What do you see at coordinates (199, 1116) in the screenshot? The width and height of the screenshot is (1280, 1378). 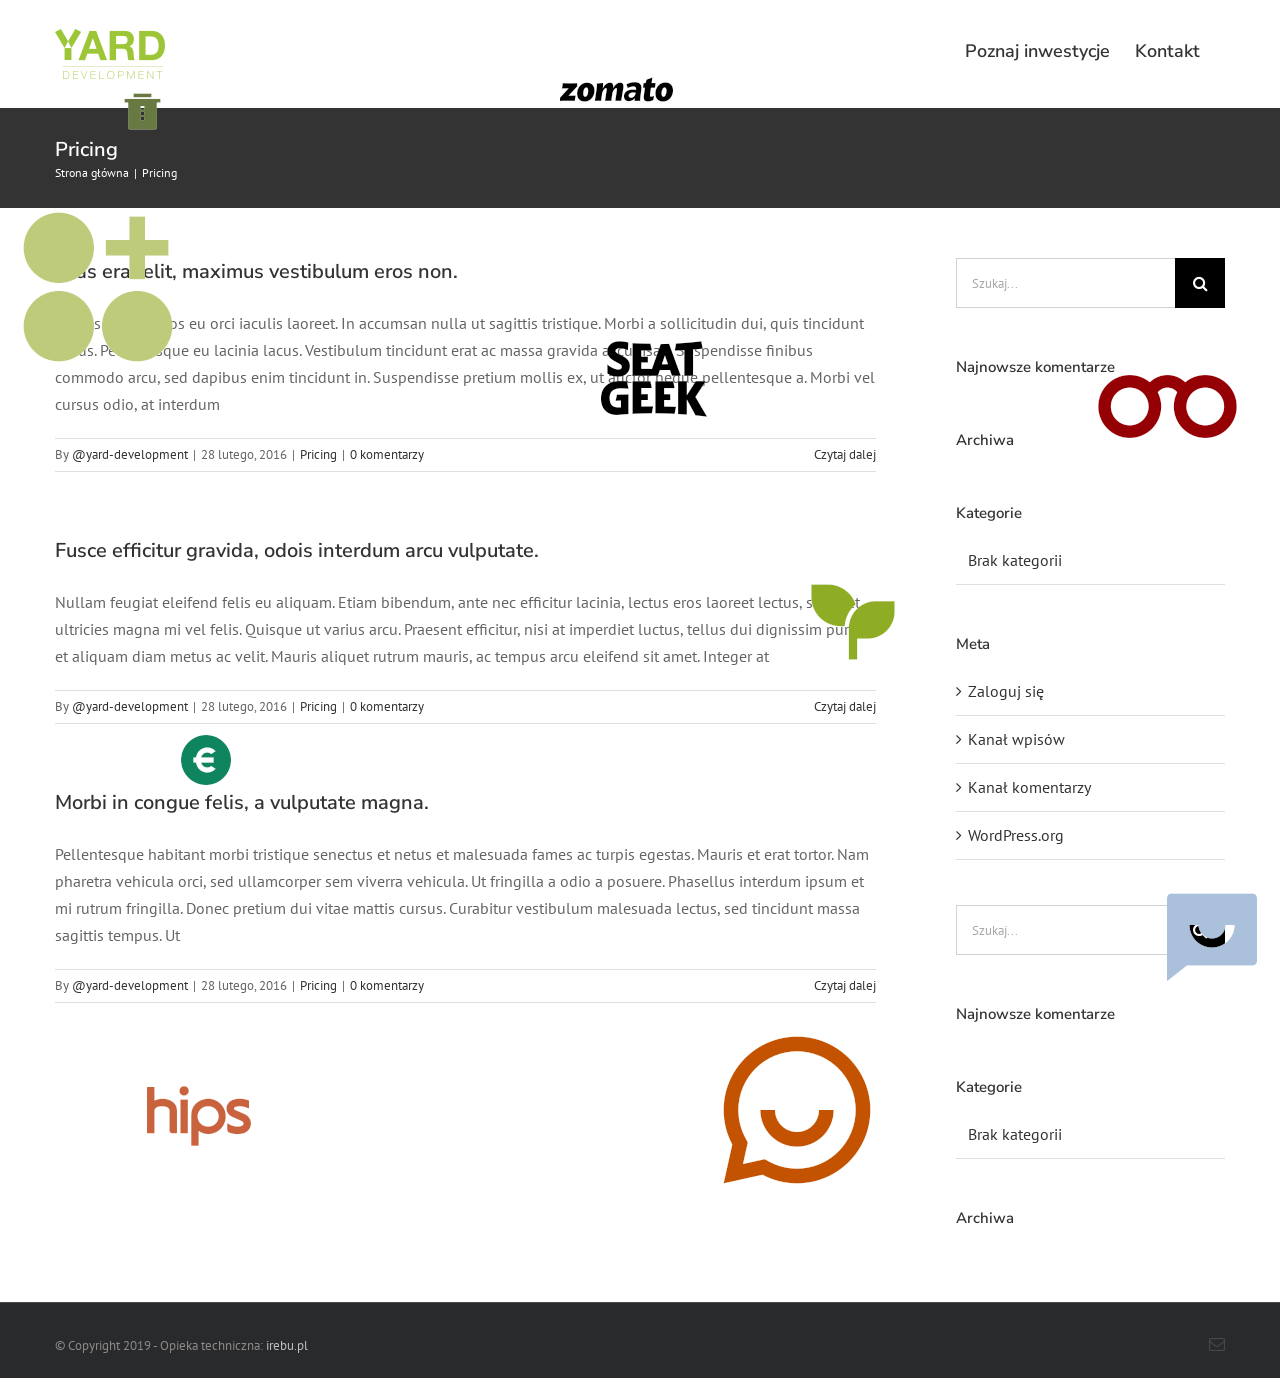 I see `hips payment platform logo` at bounding box center [199, 1116].